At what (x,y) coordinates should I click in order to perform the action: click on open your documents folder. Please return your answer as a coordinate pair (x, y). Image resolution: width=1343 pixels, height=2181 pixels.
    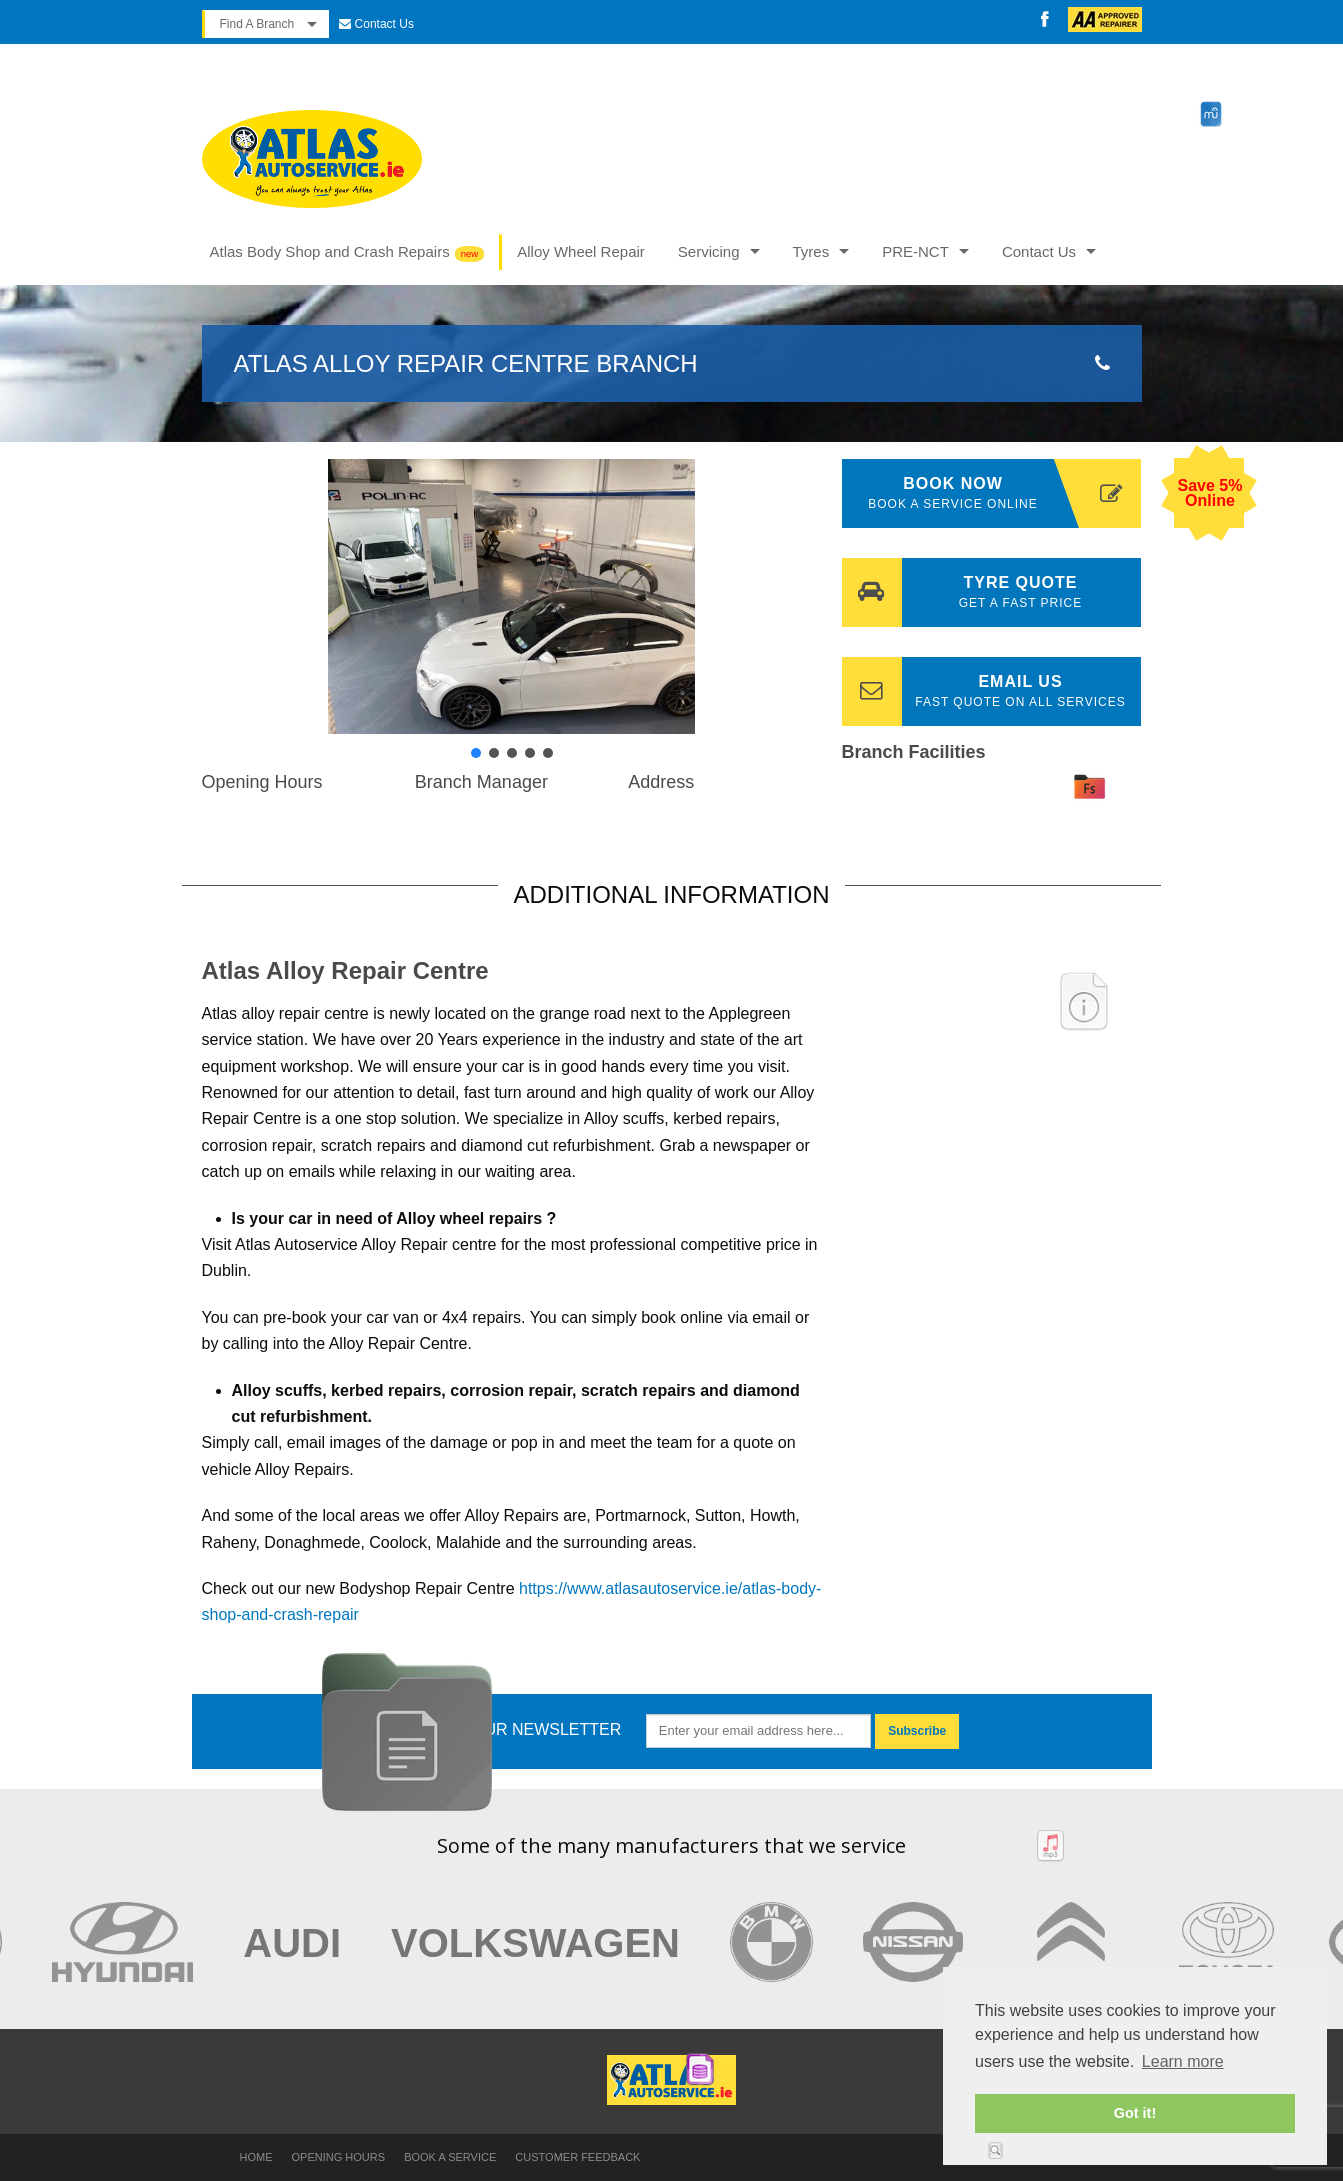
    Looking at the image, I should click on (407, 1732).